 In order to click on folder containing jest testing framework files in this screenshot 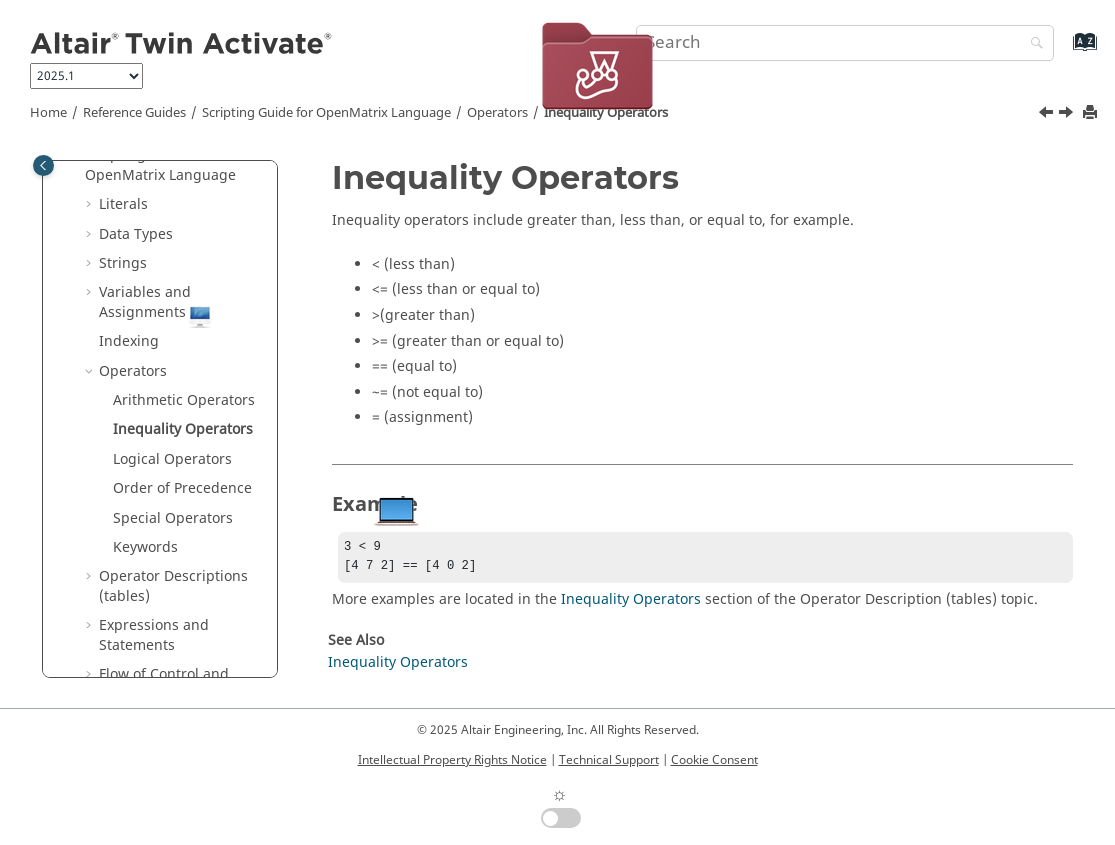, I will do `click(597, 69)`.